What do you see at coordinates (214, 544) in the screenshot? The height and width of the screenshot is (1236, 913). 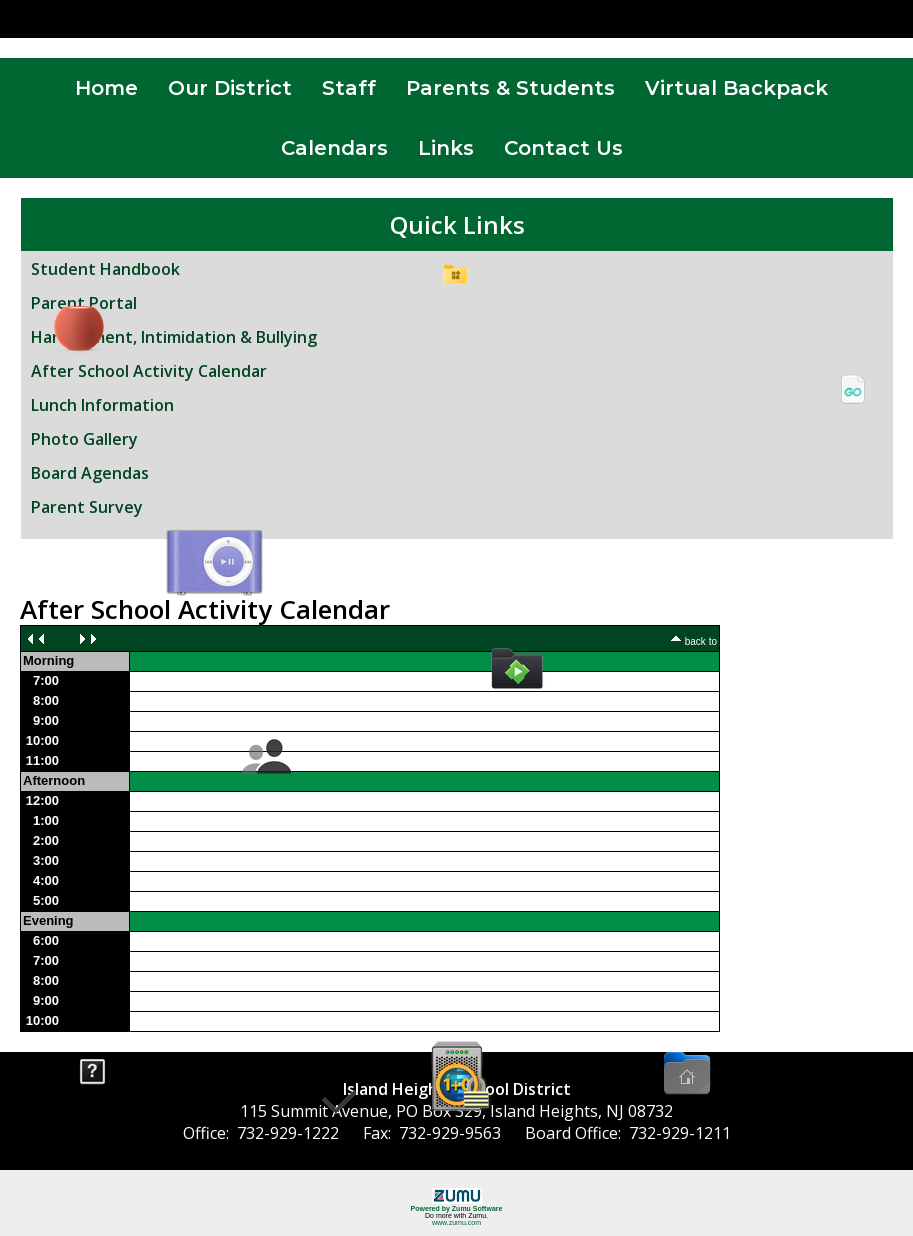 I see `iPod shuffle device connected` at bounding box center [214, 544].